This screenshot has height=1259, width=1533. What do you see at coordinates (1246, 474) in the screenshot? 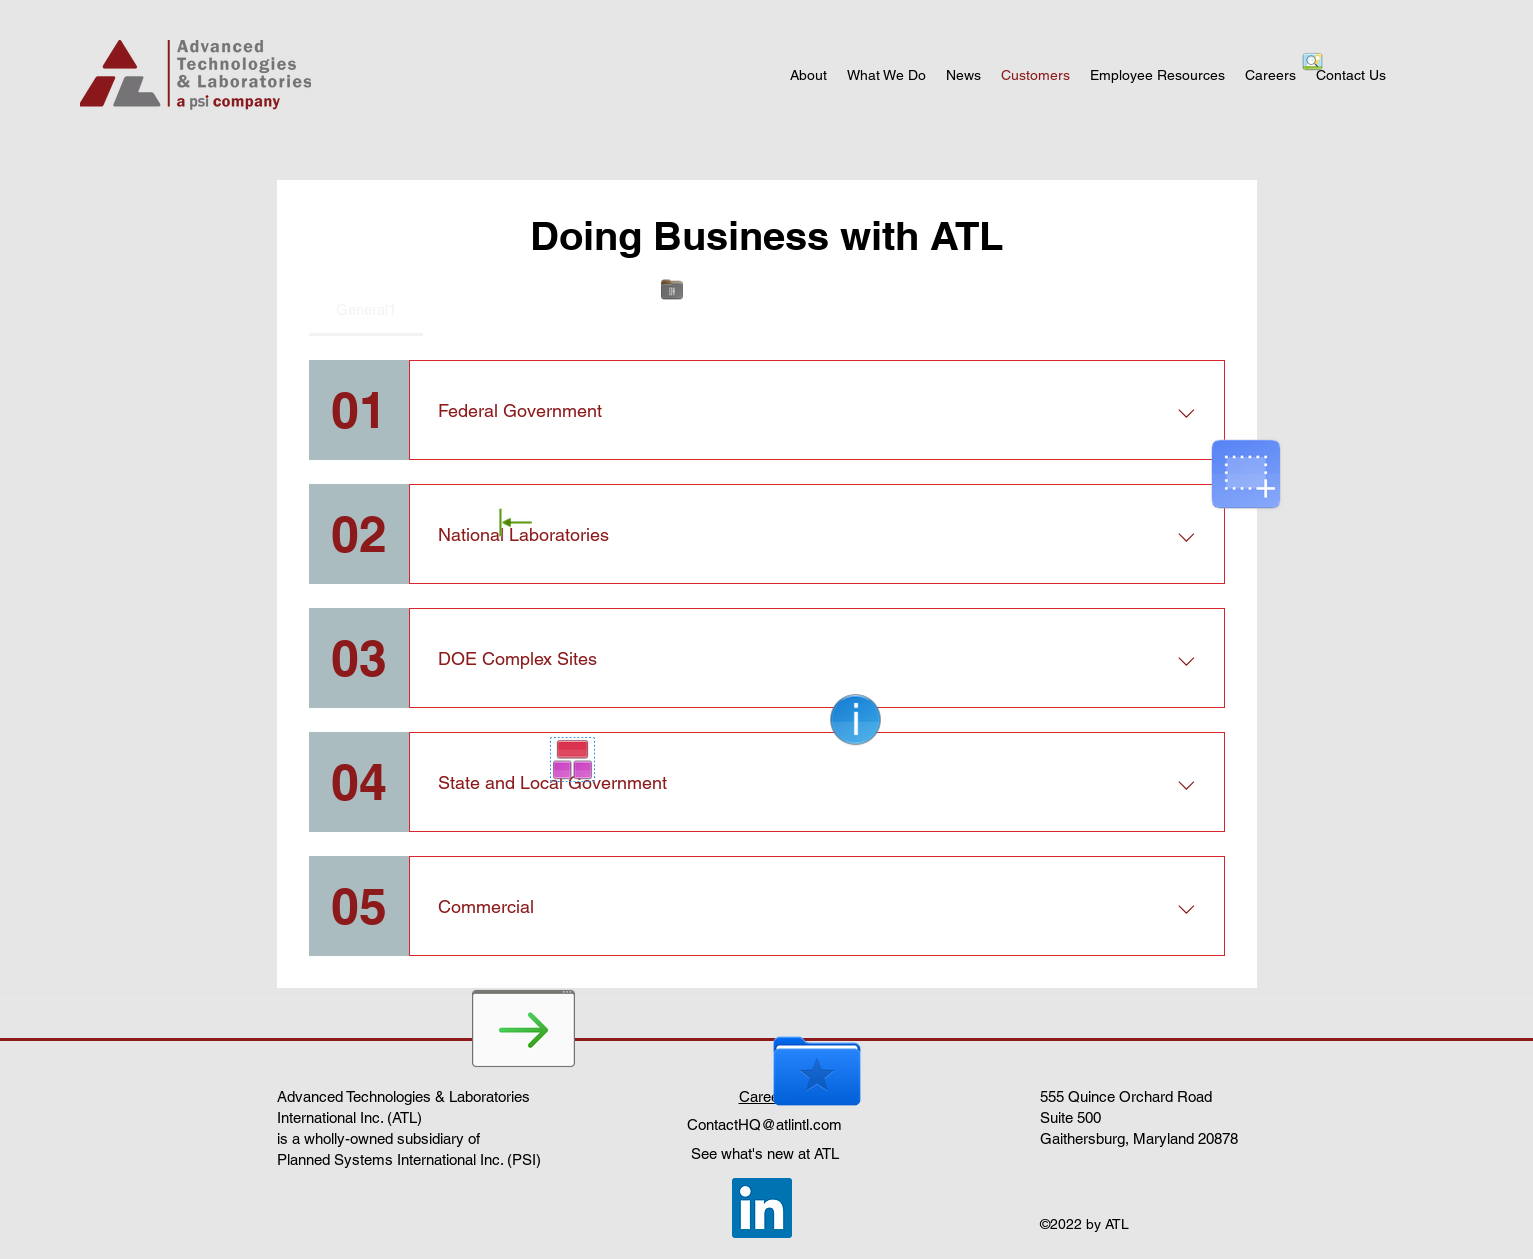
I see `take a screenshot` at bounding box center [1246, 474].